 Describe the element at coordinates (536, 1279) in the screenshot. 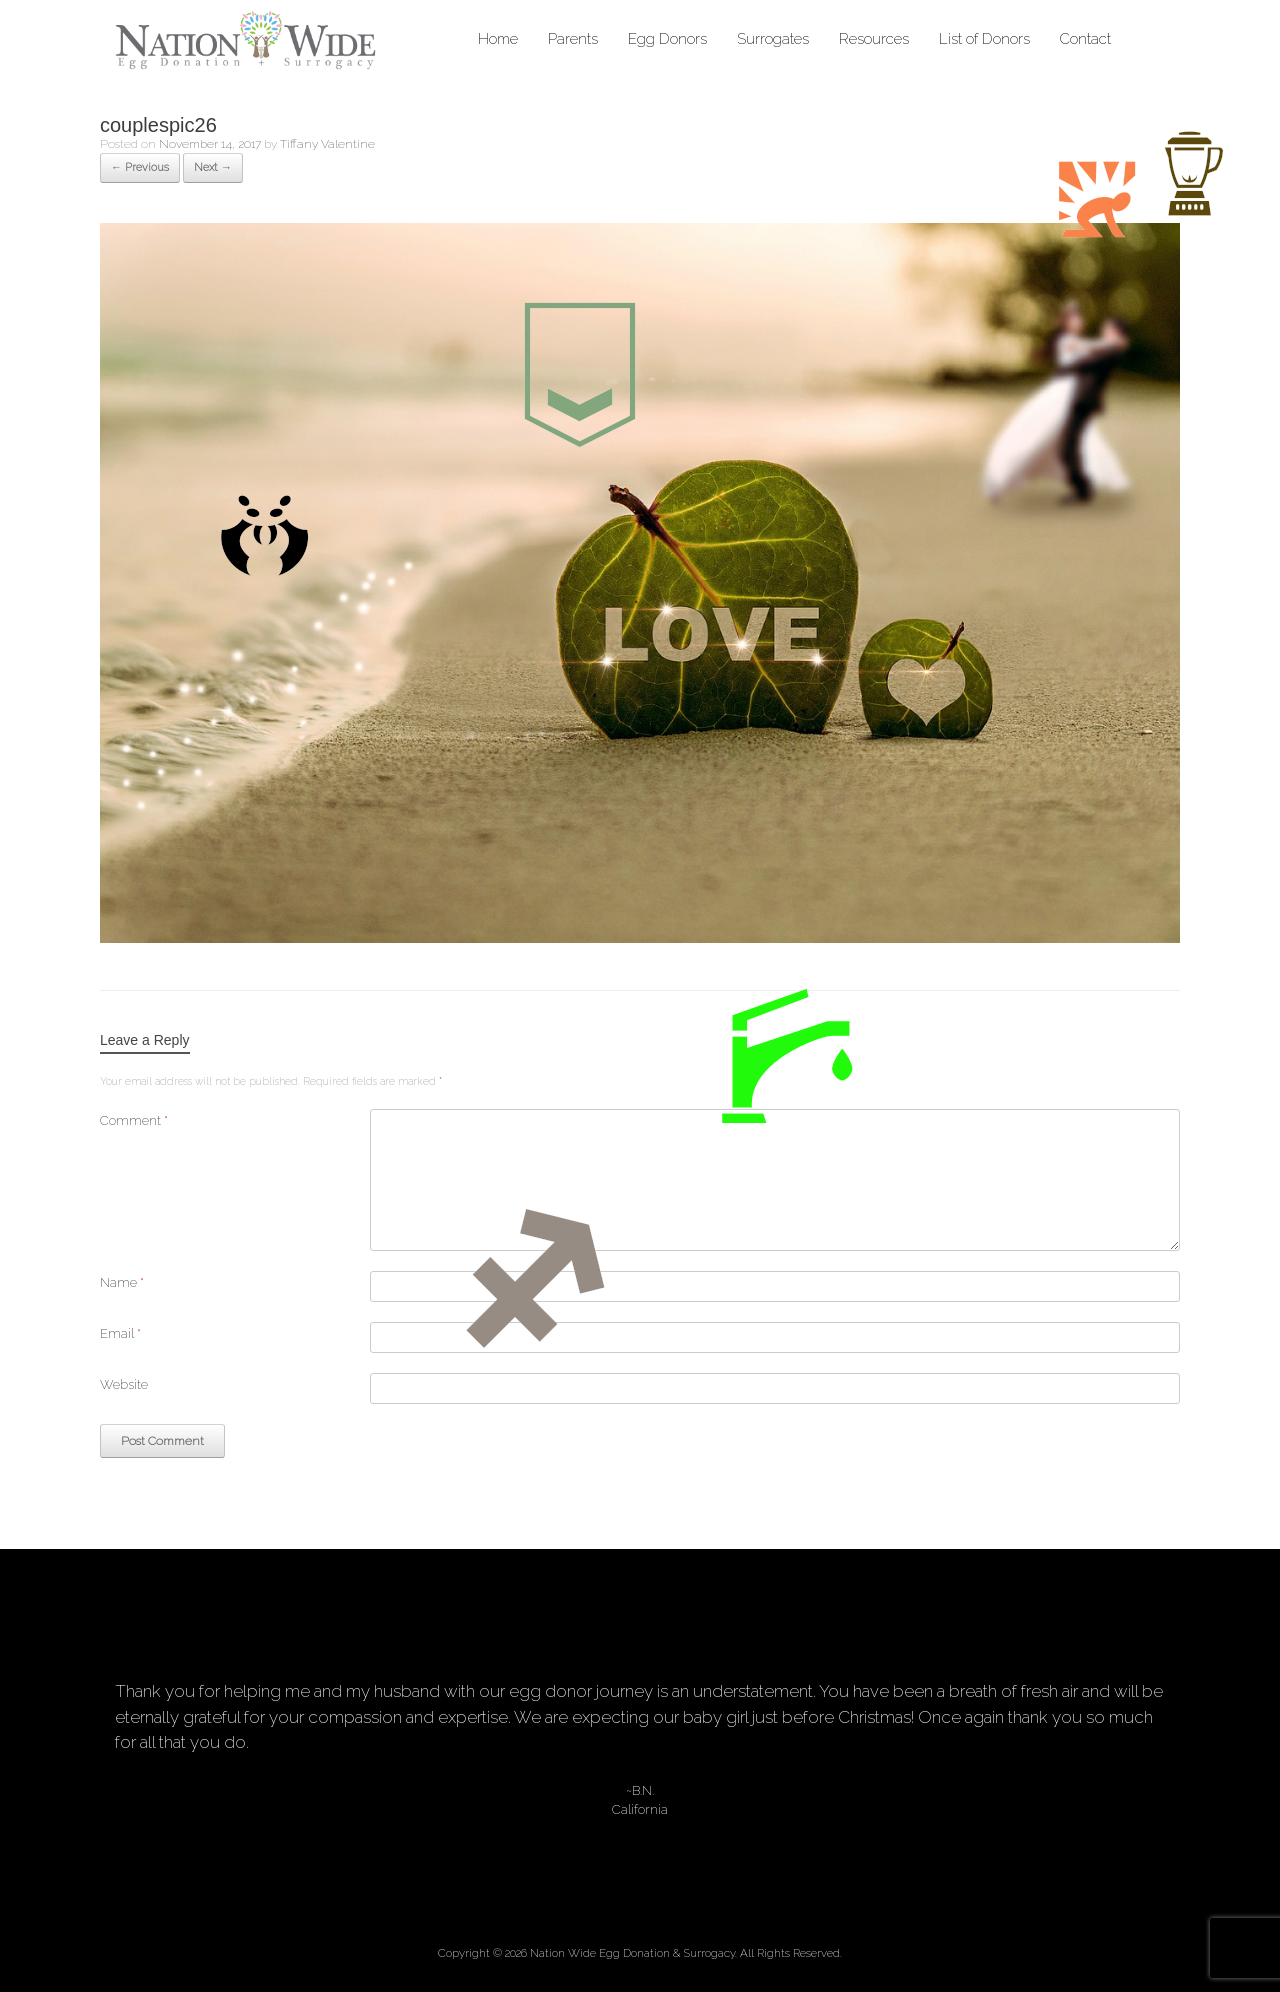

I see `view sagittarius zodiac sign` at that location.